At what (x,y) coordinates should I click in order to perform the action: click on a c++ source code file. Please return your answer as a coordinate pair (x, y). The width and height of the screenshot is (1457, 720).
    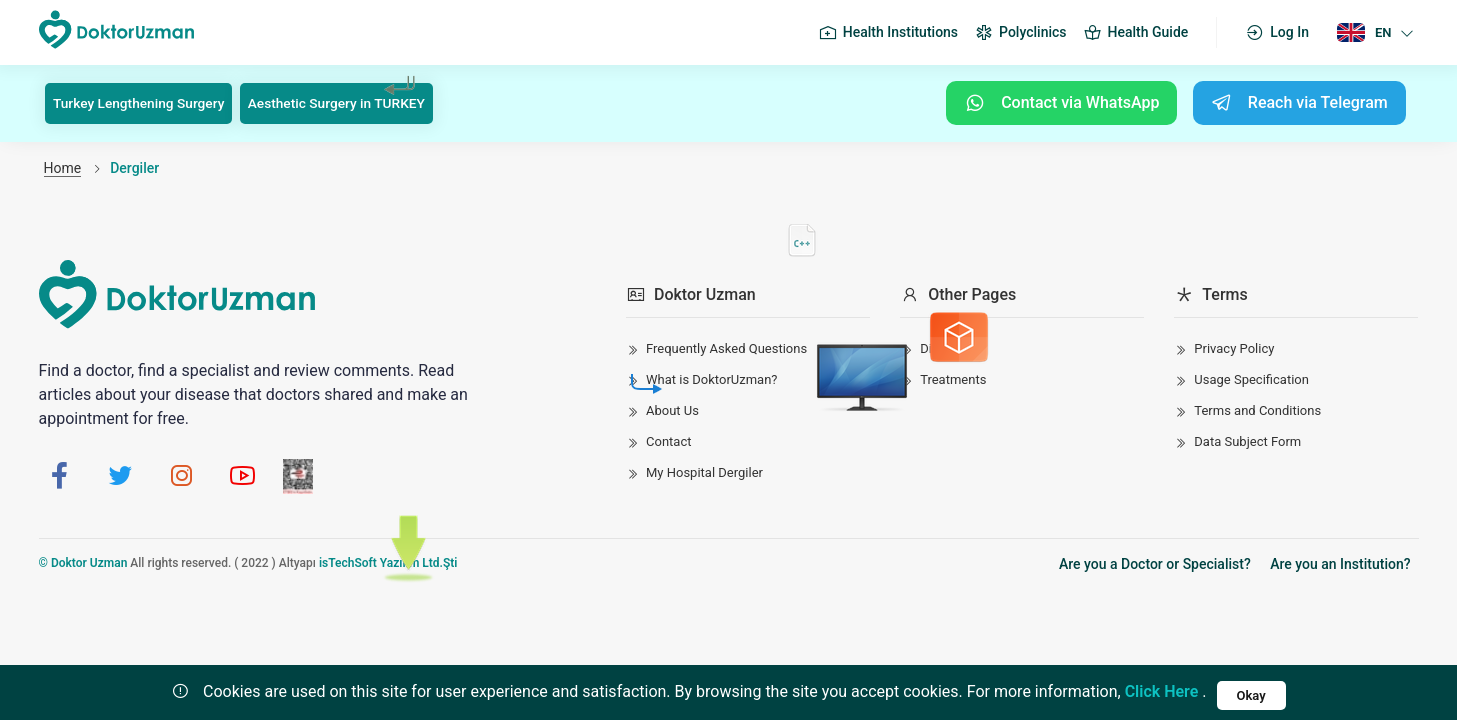
    Looking at the image, I should click on (802, 240).